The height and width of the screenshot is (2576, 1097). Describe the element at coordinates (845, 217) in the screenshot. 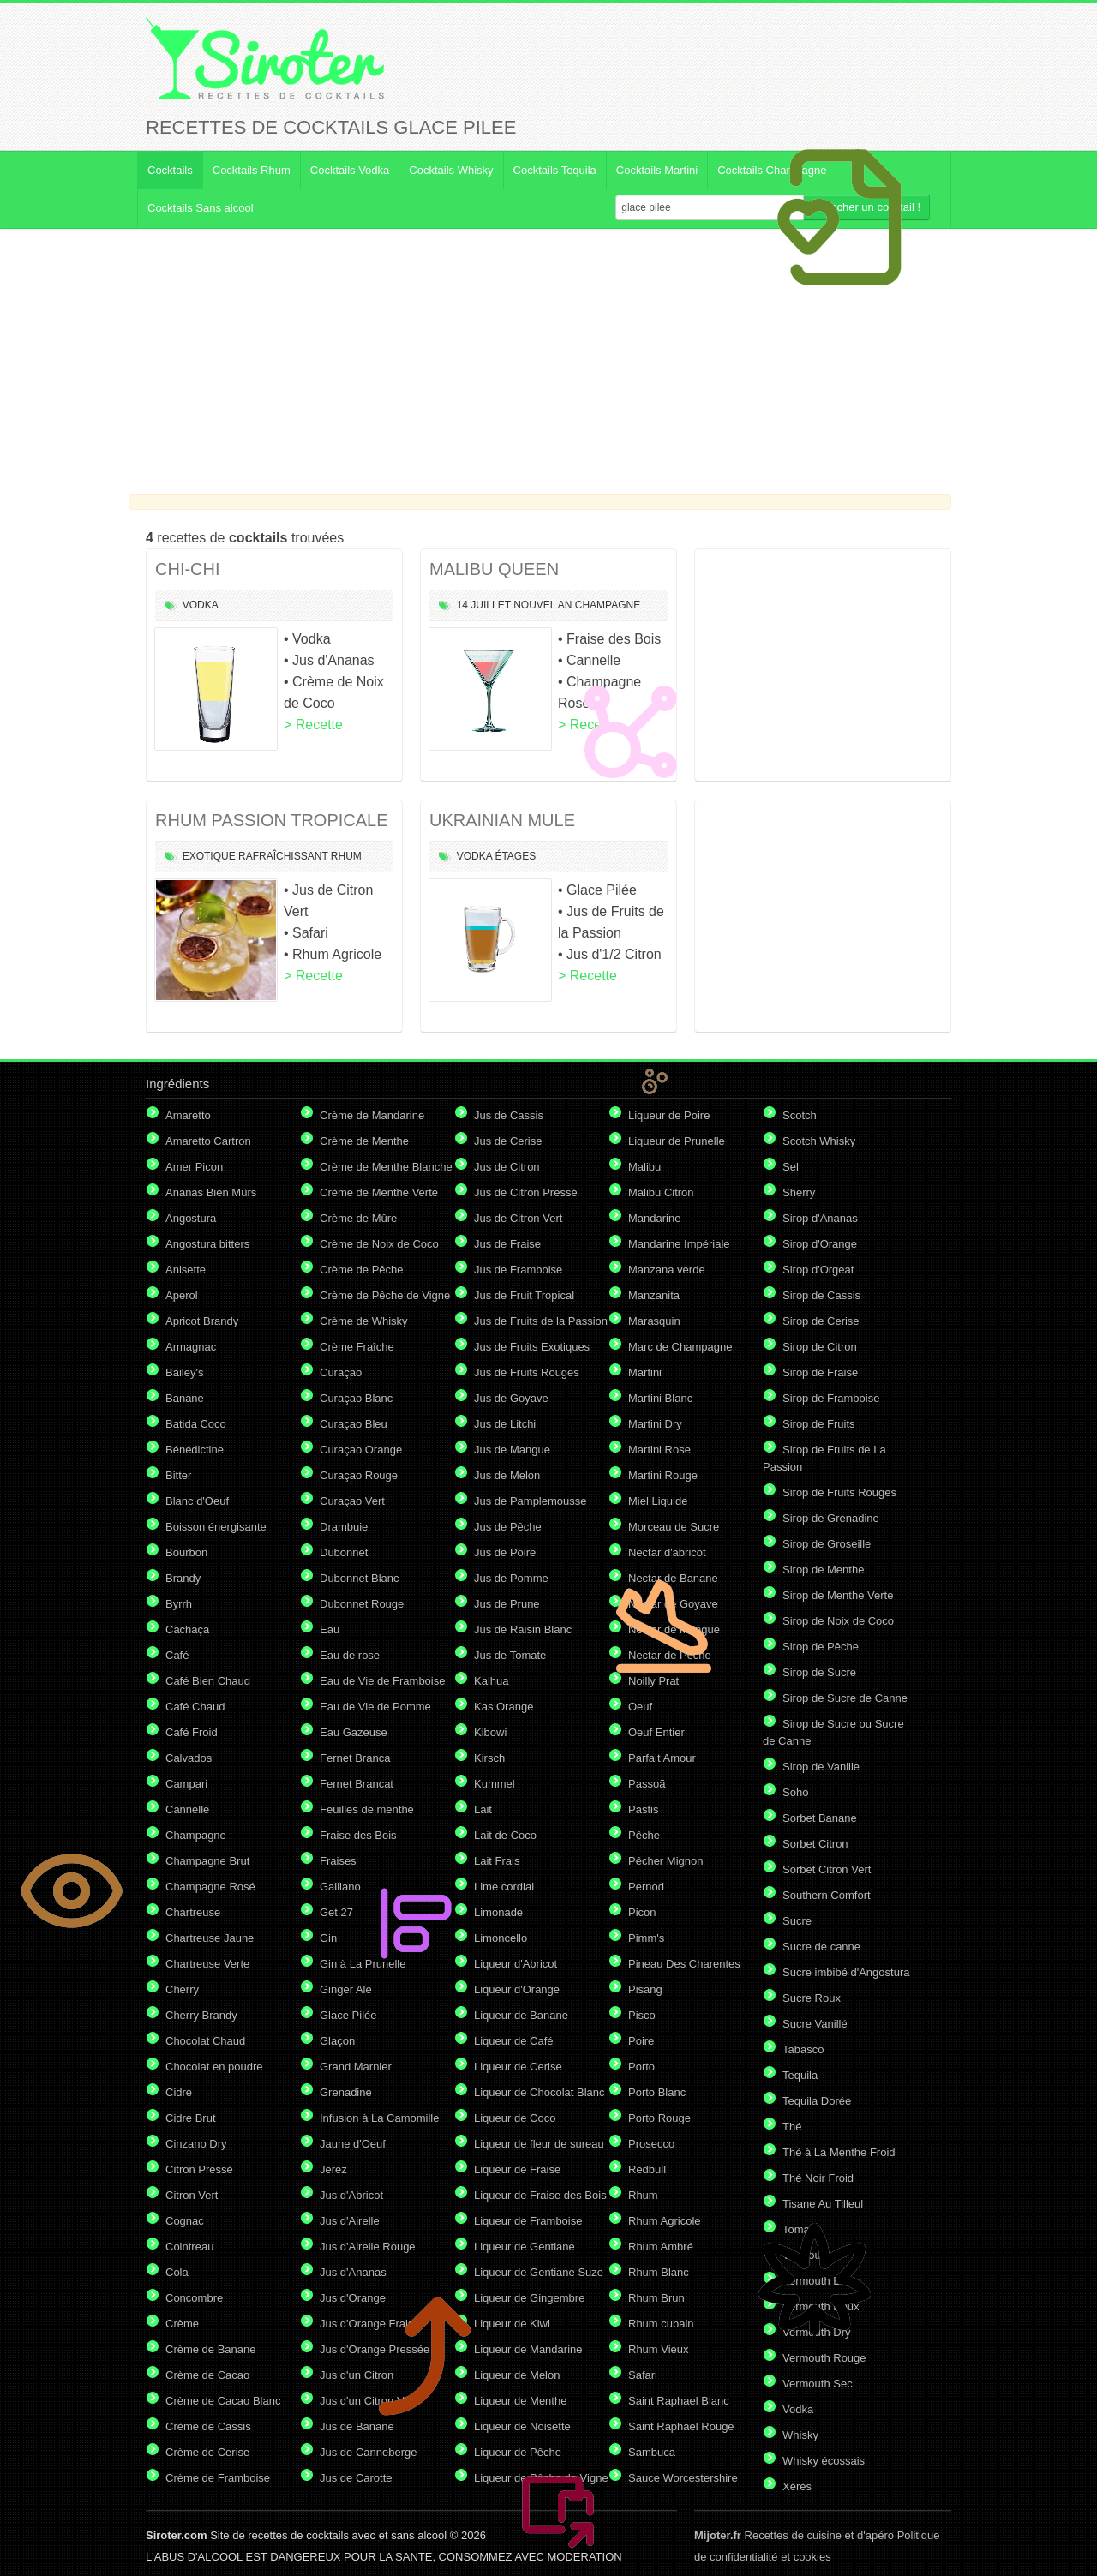

I see `add file to favorites` at that location.